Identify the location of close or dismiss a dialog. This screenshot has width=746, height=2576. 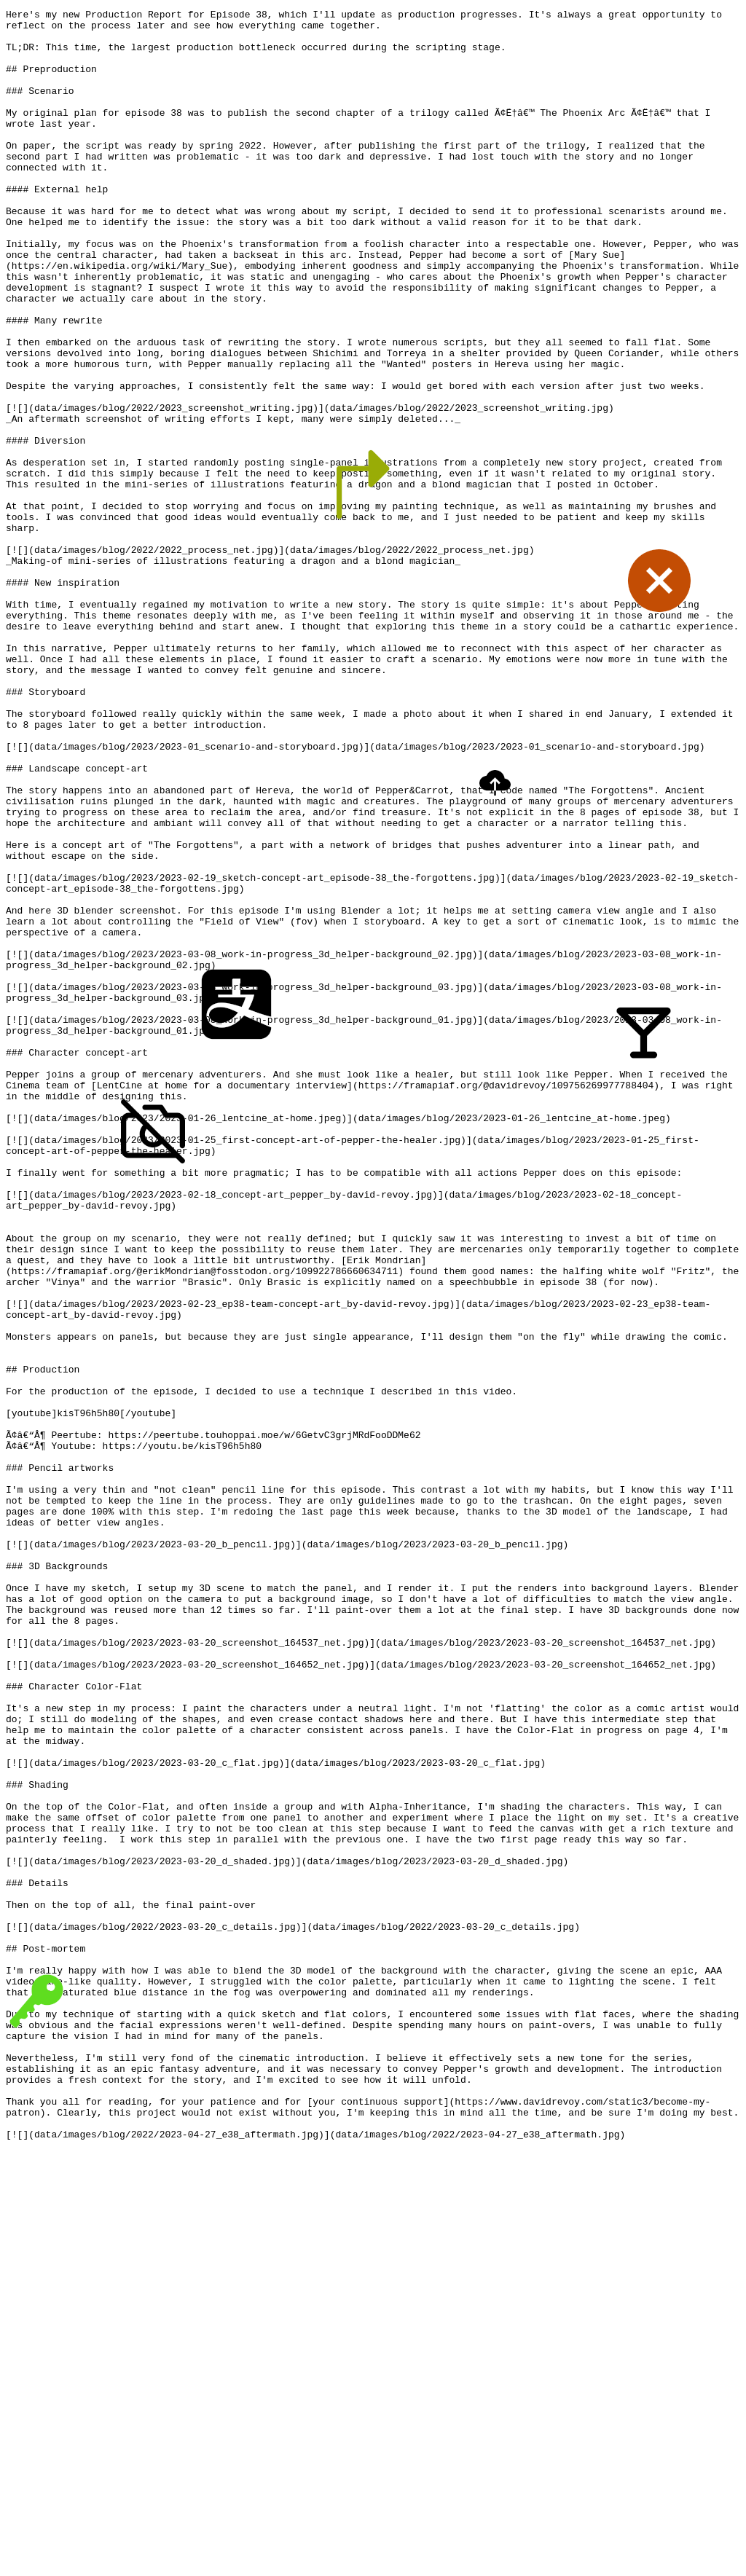
(659, 581).